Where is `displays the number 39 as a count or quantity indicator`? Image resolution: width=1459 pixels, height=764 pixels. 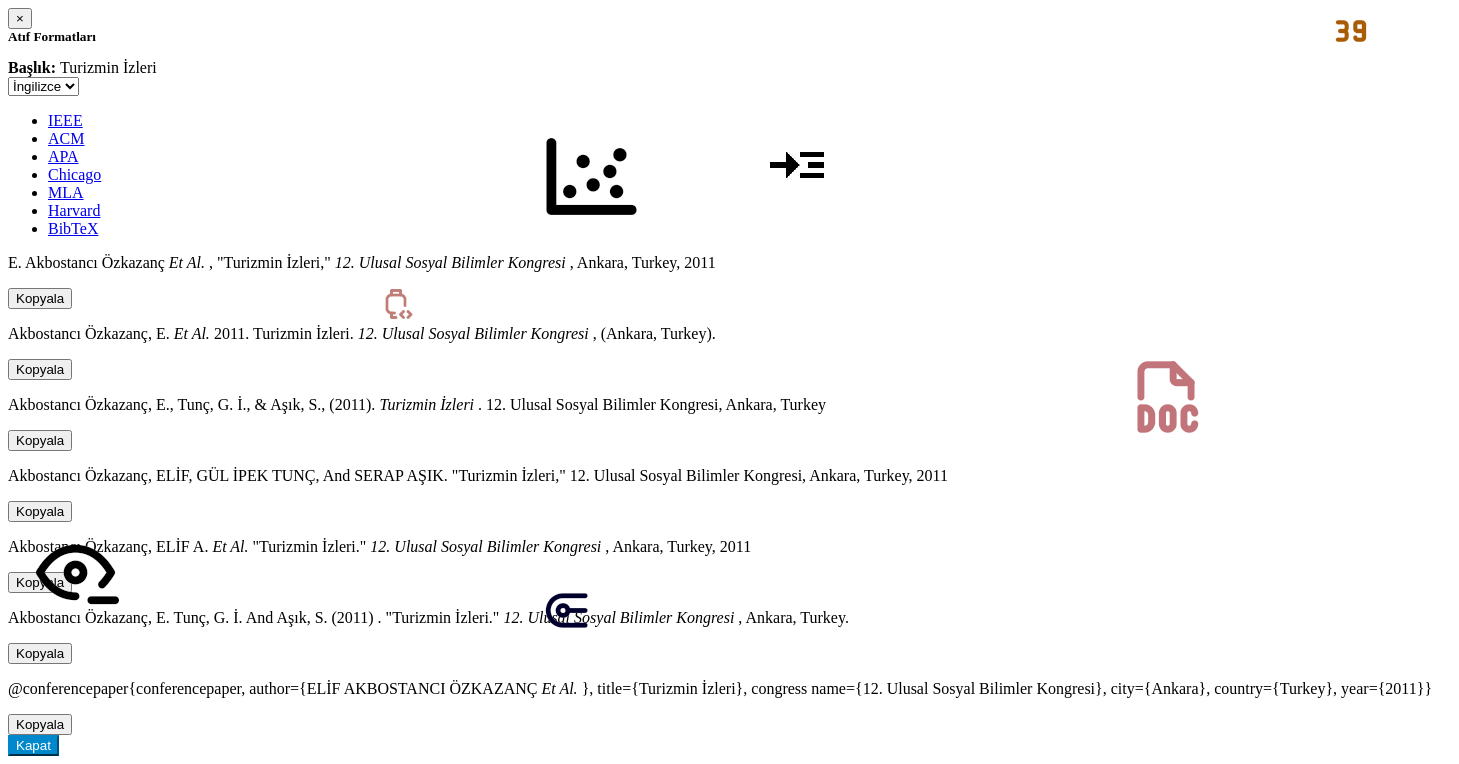 displays the number 39 as a count or quantity indicator is located at coordinates (1351, 31).